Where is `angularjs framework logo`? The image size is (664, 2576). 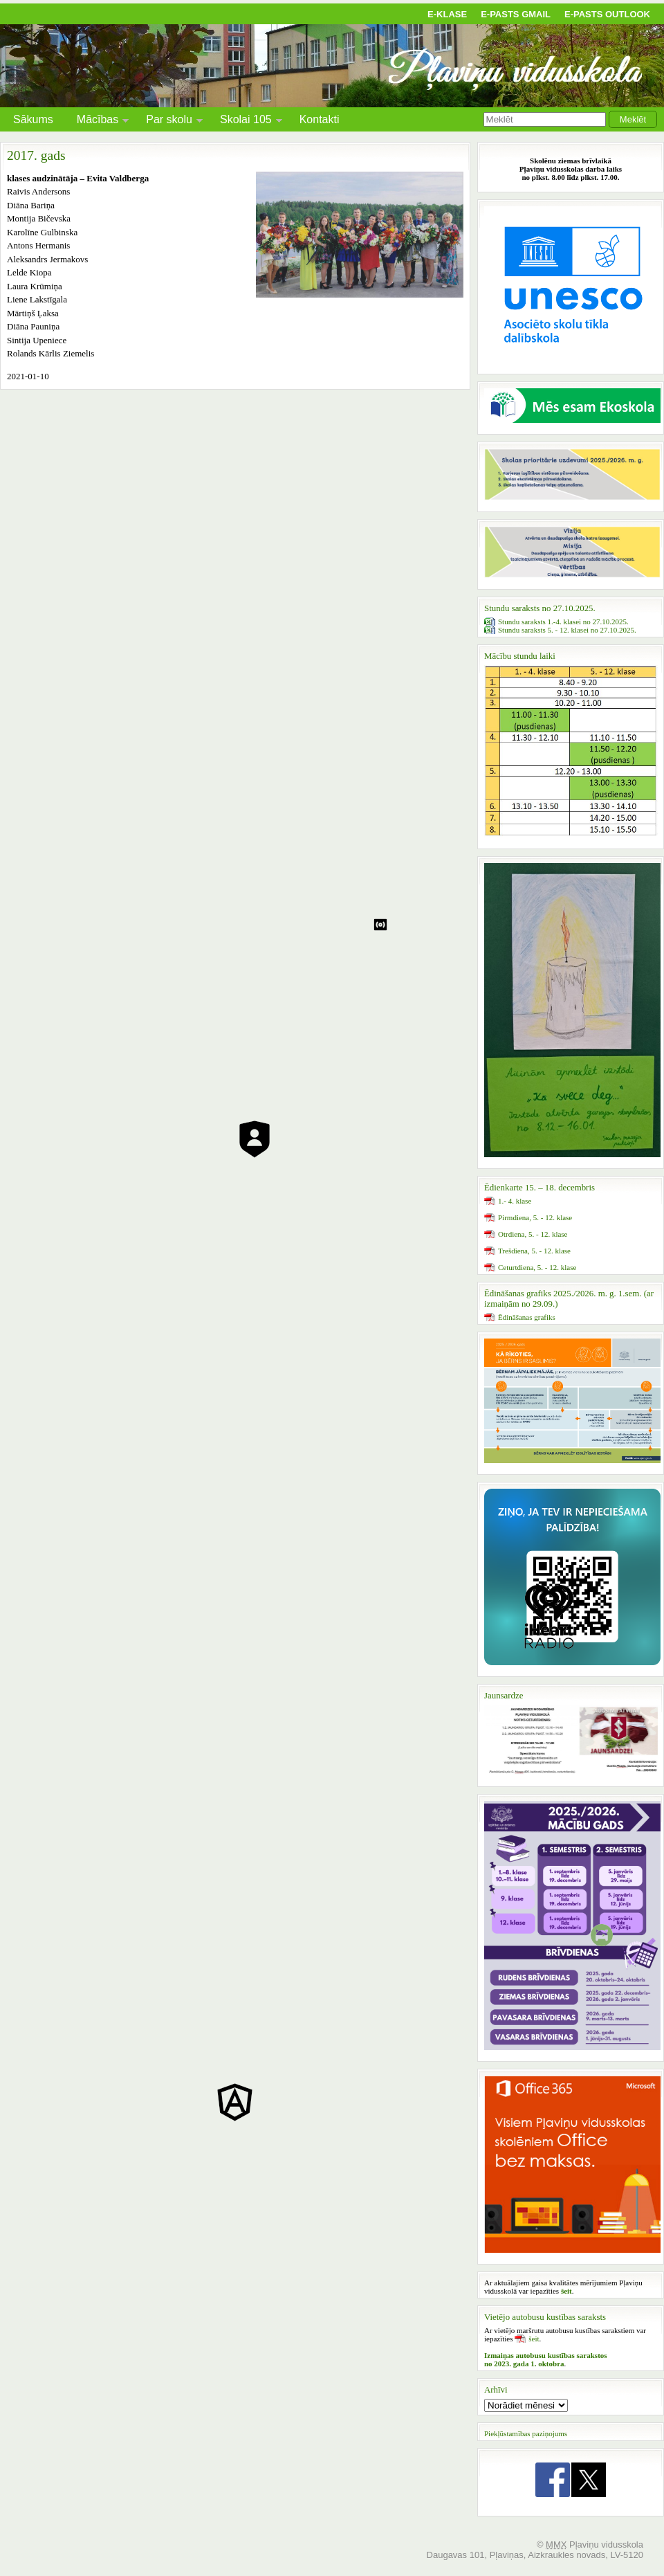
angularjs framework logo is located at coordinates (234, 2102).